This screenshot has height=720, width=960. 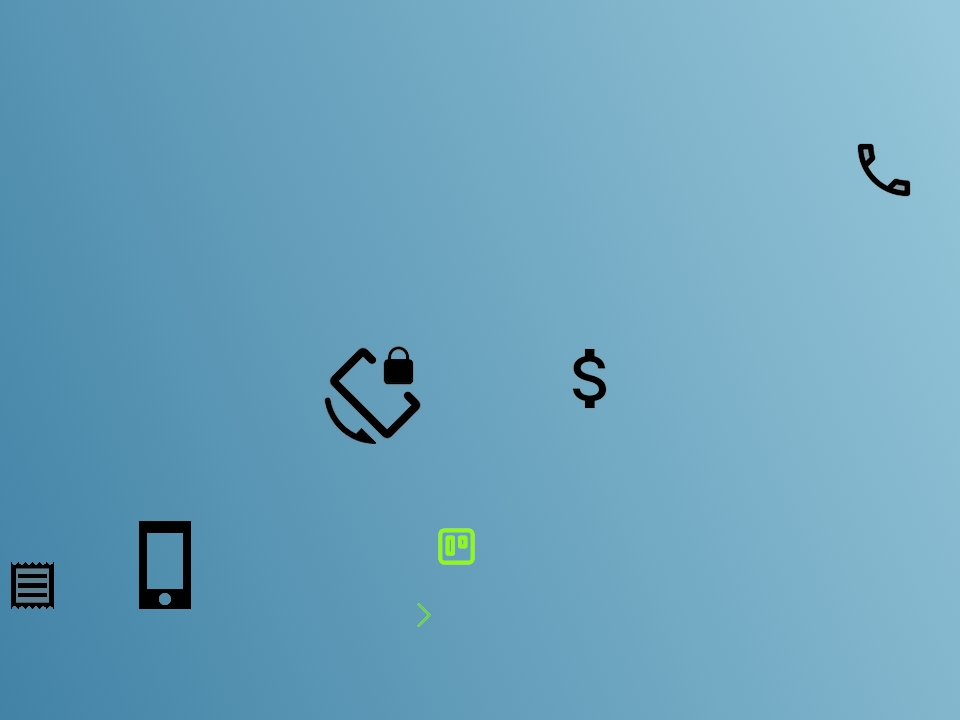 What do you see at coordinates (591, 378) in the screenshot?
I see `view pricing or payment details` at bounding box center [591, 378].